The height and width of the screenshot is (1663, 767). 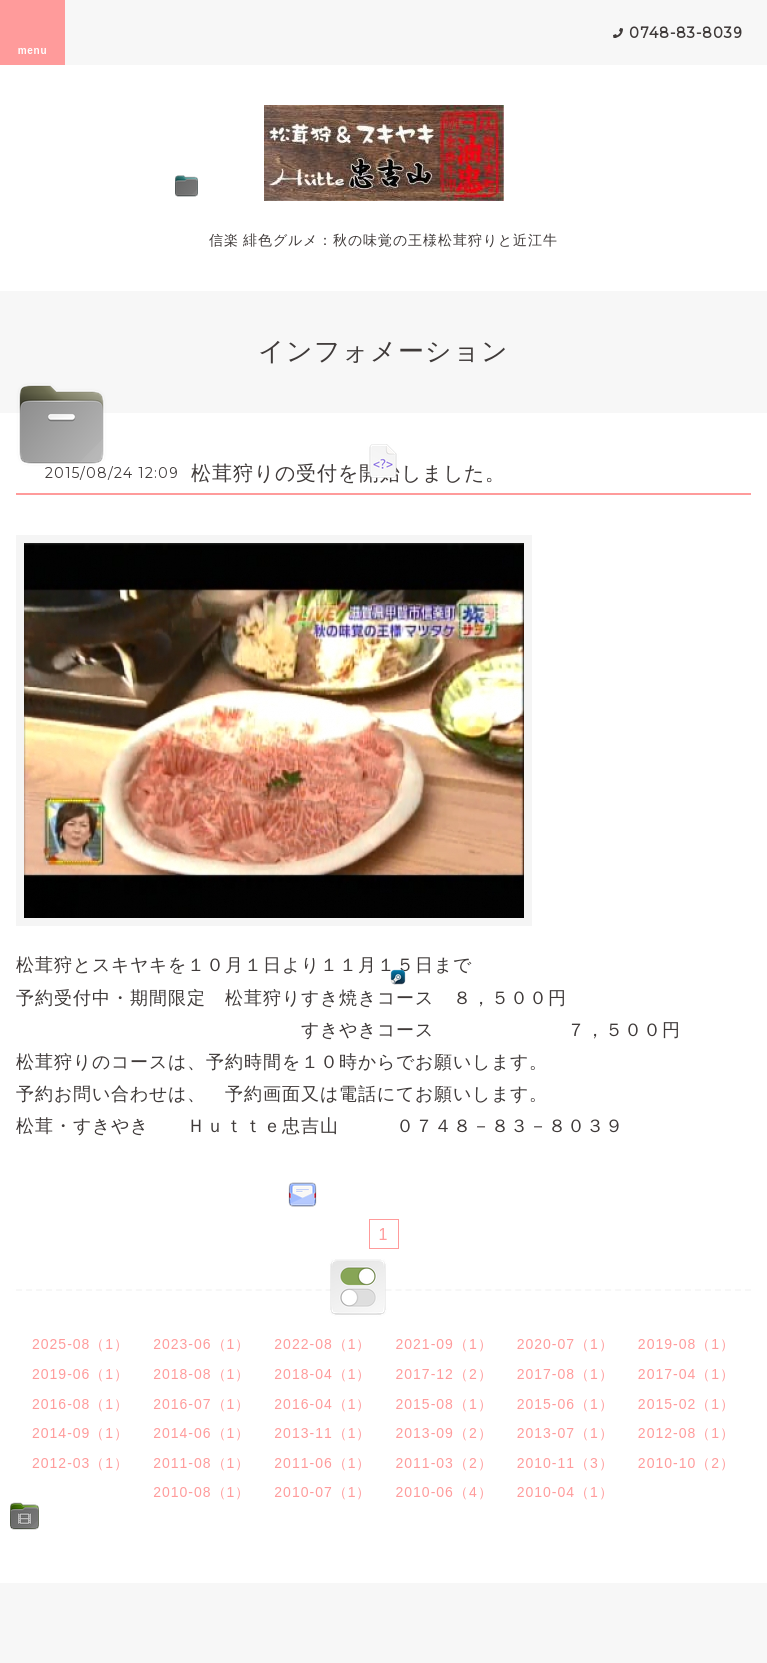 What do you see at coordinates (61, 424) in the screenshot?
I see `open the file manager application` at bounding box center [61, 424].